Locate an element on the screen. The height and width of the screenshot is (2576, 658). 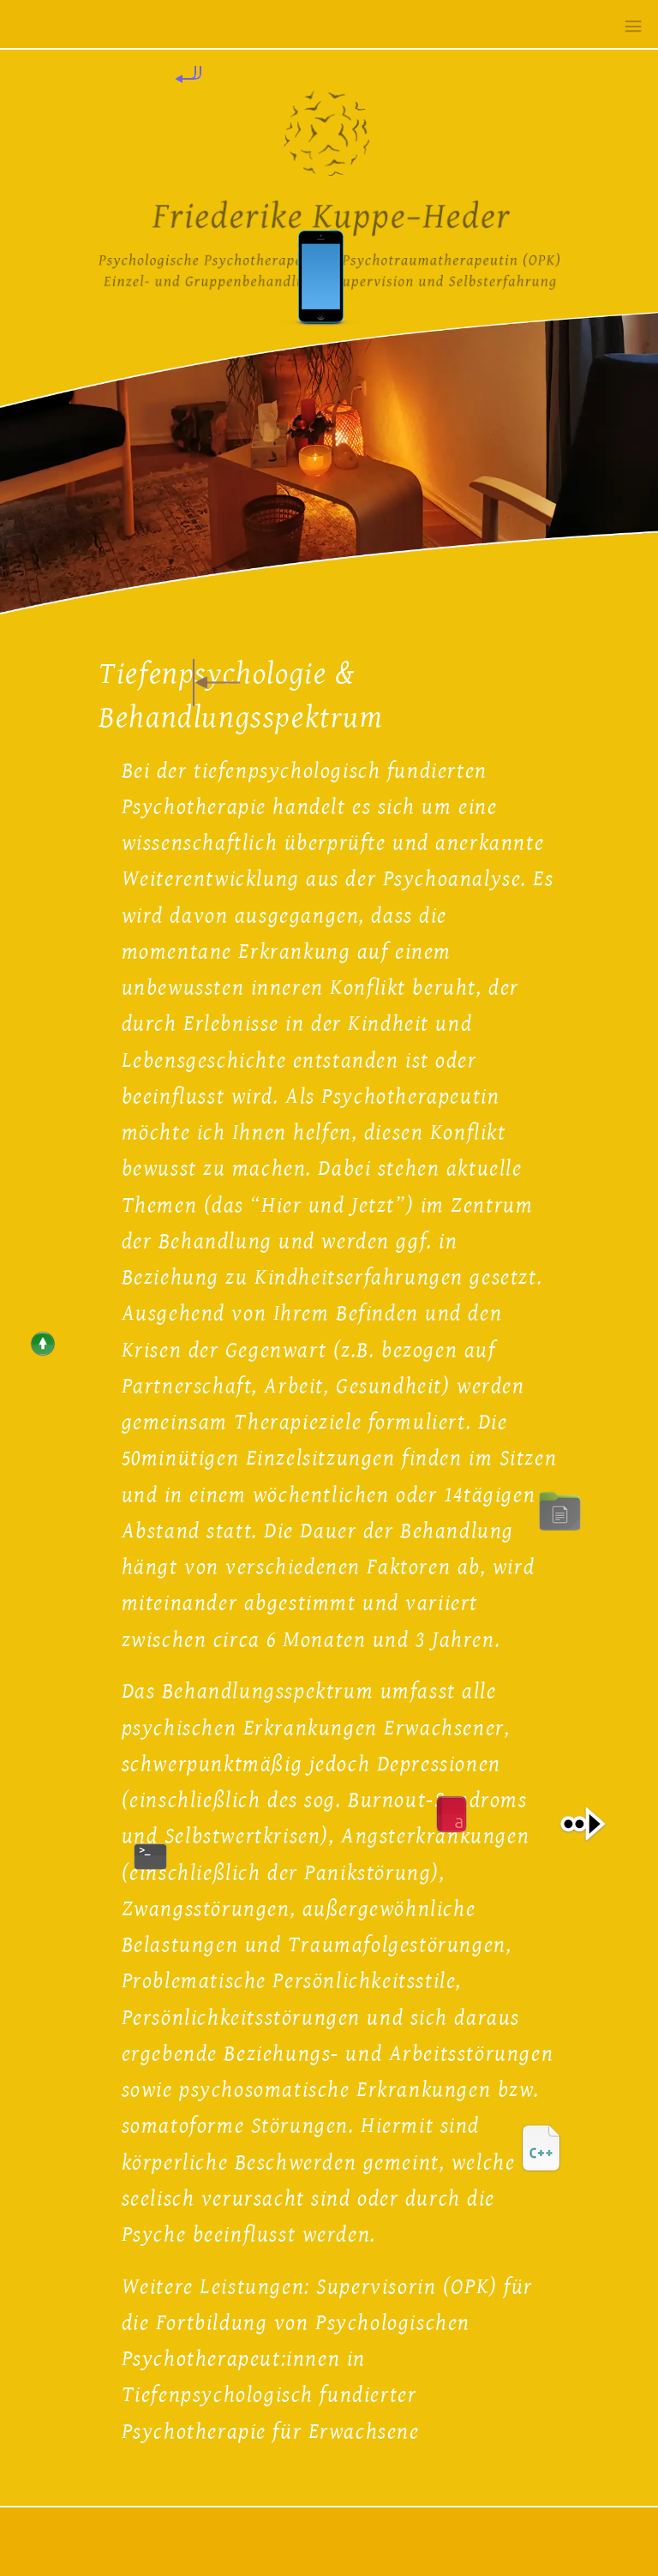
a c++ source code file is located at coordinates (541, 2148).